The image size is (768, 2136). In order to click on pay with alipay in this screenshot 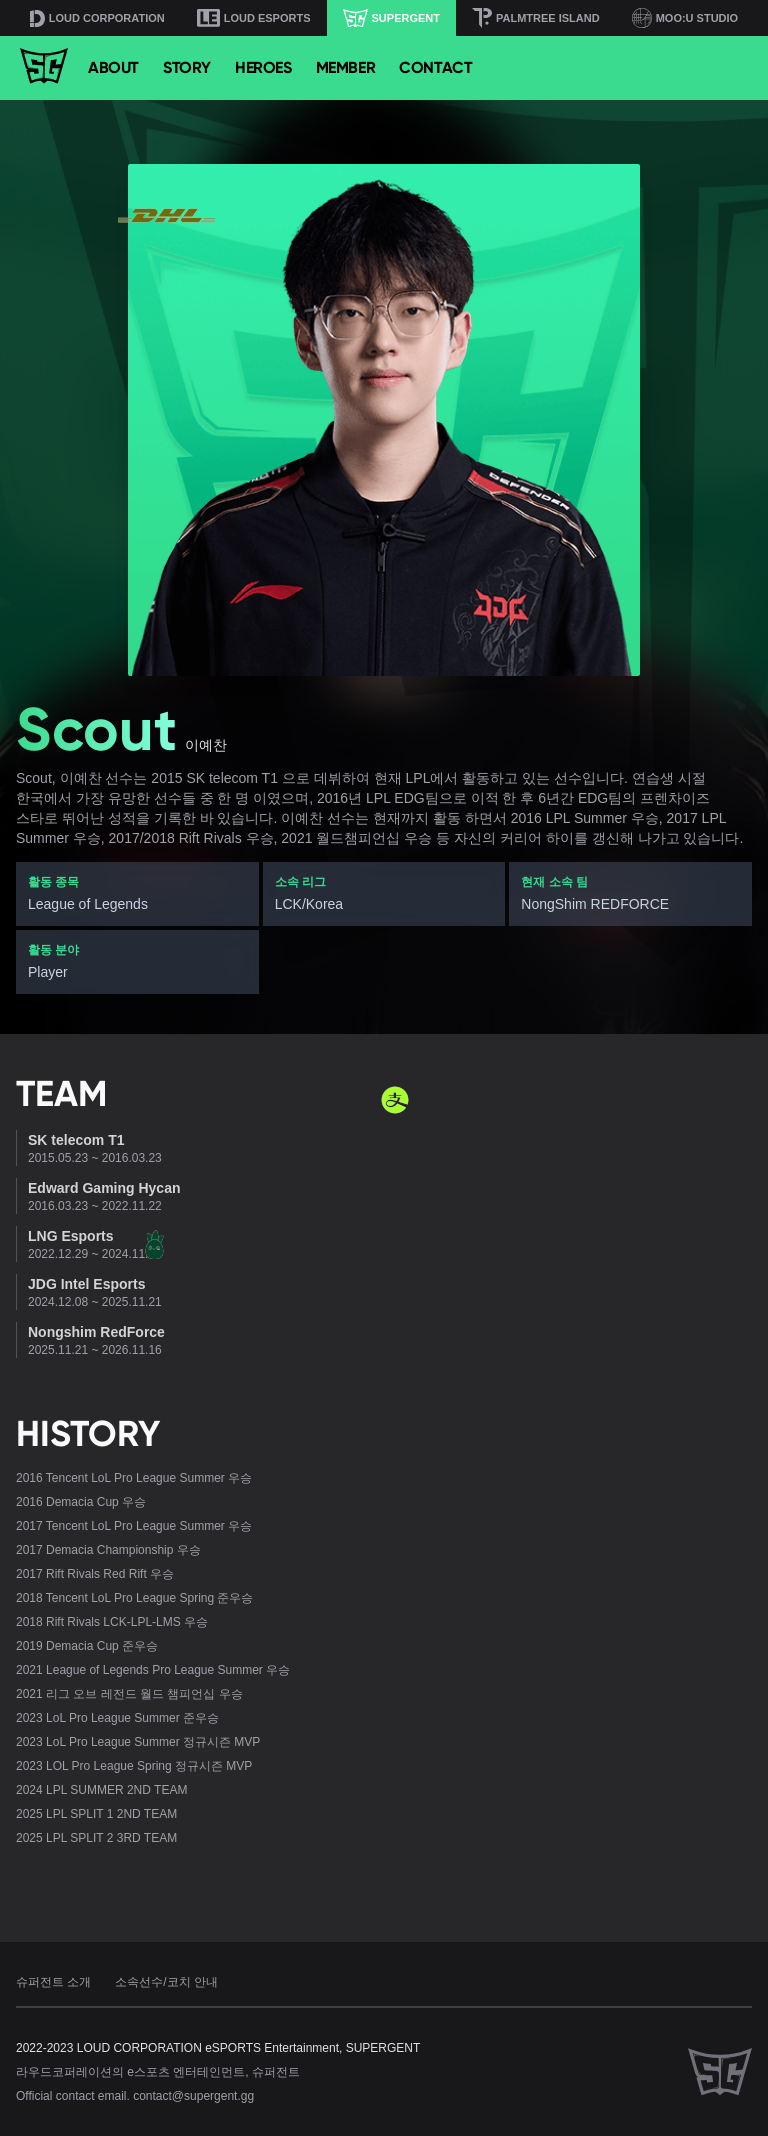, I will do `click(395, 1100)`.